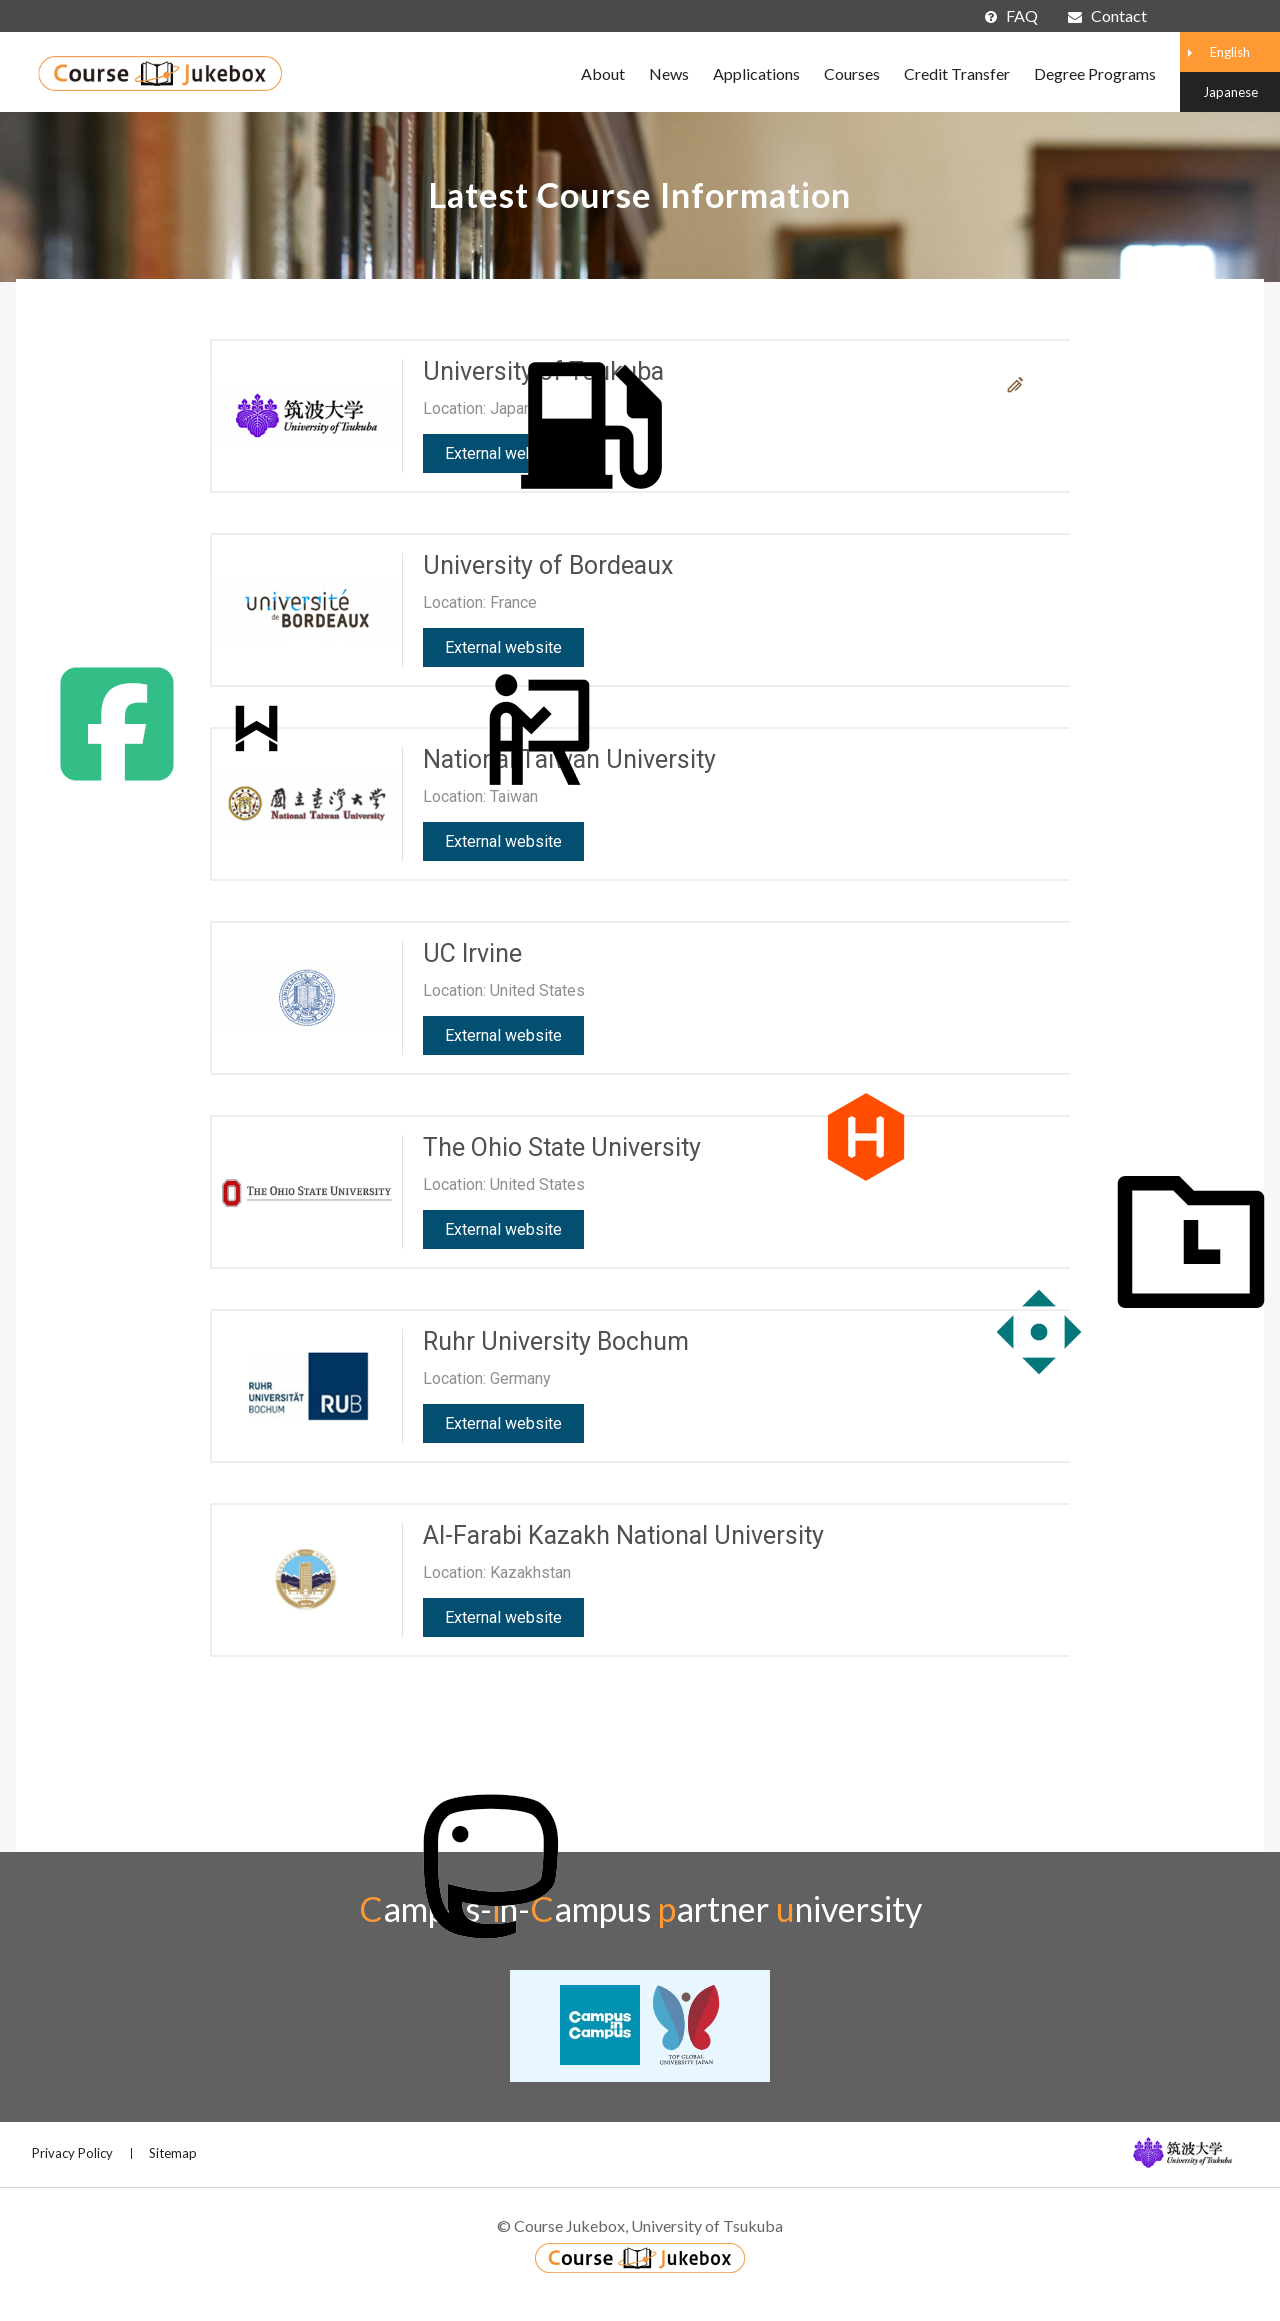 The height and width of the screenshot is (2321, 1280). What do you see at coordinates (1039, 1332) in the screenshot?
I see `drag to reposition an element` at bounding box center [1039, 1332].